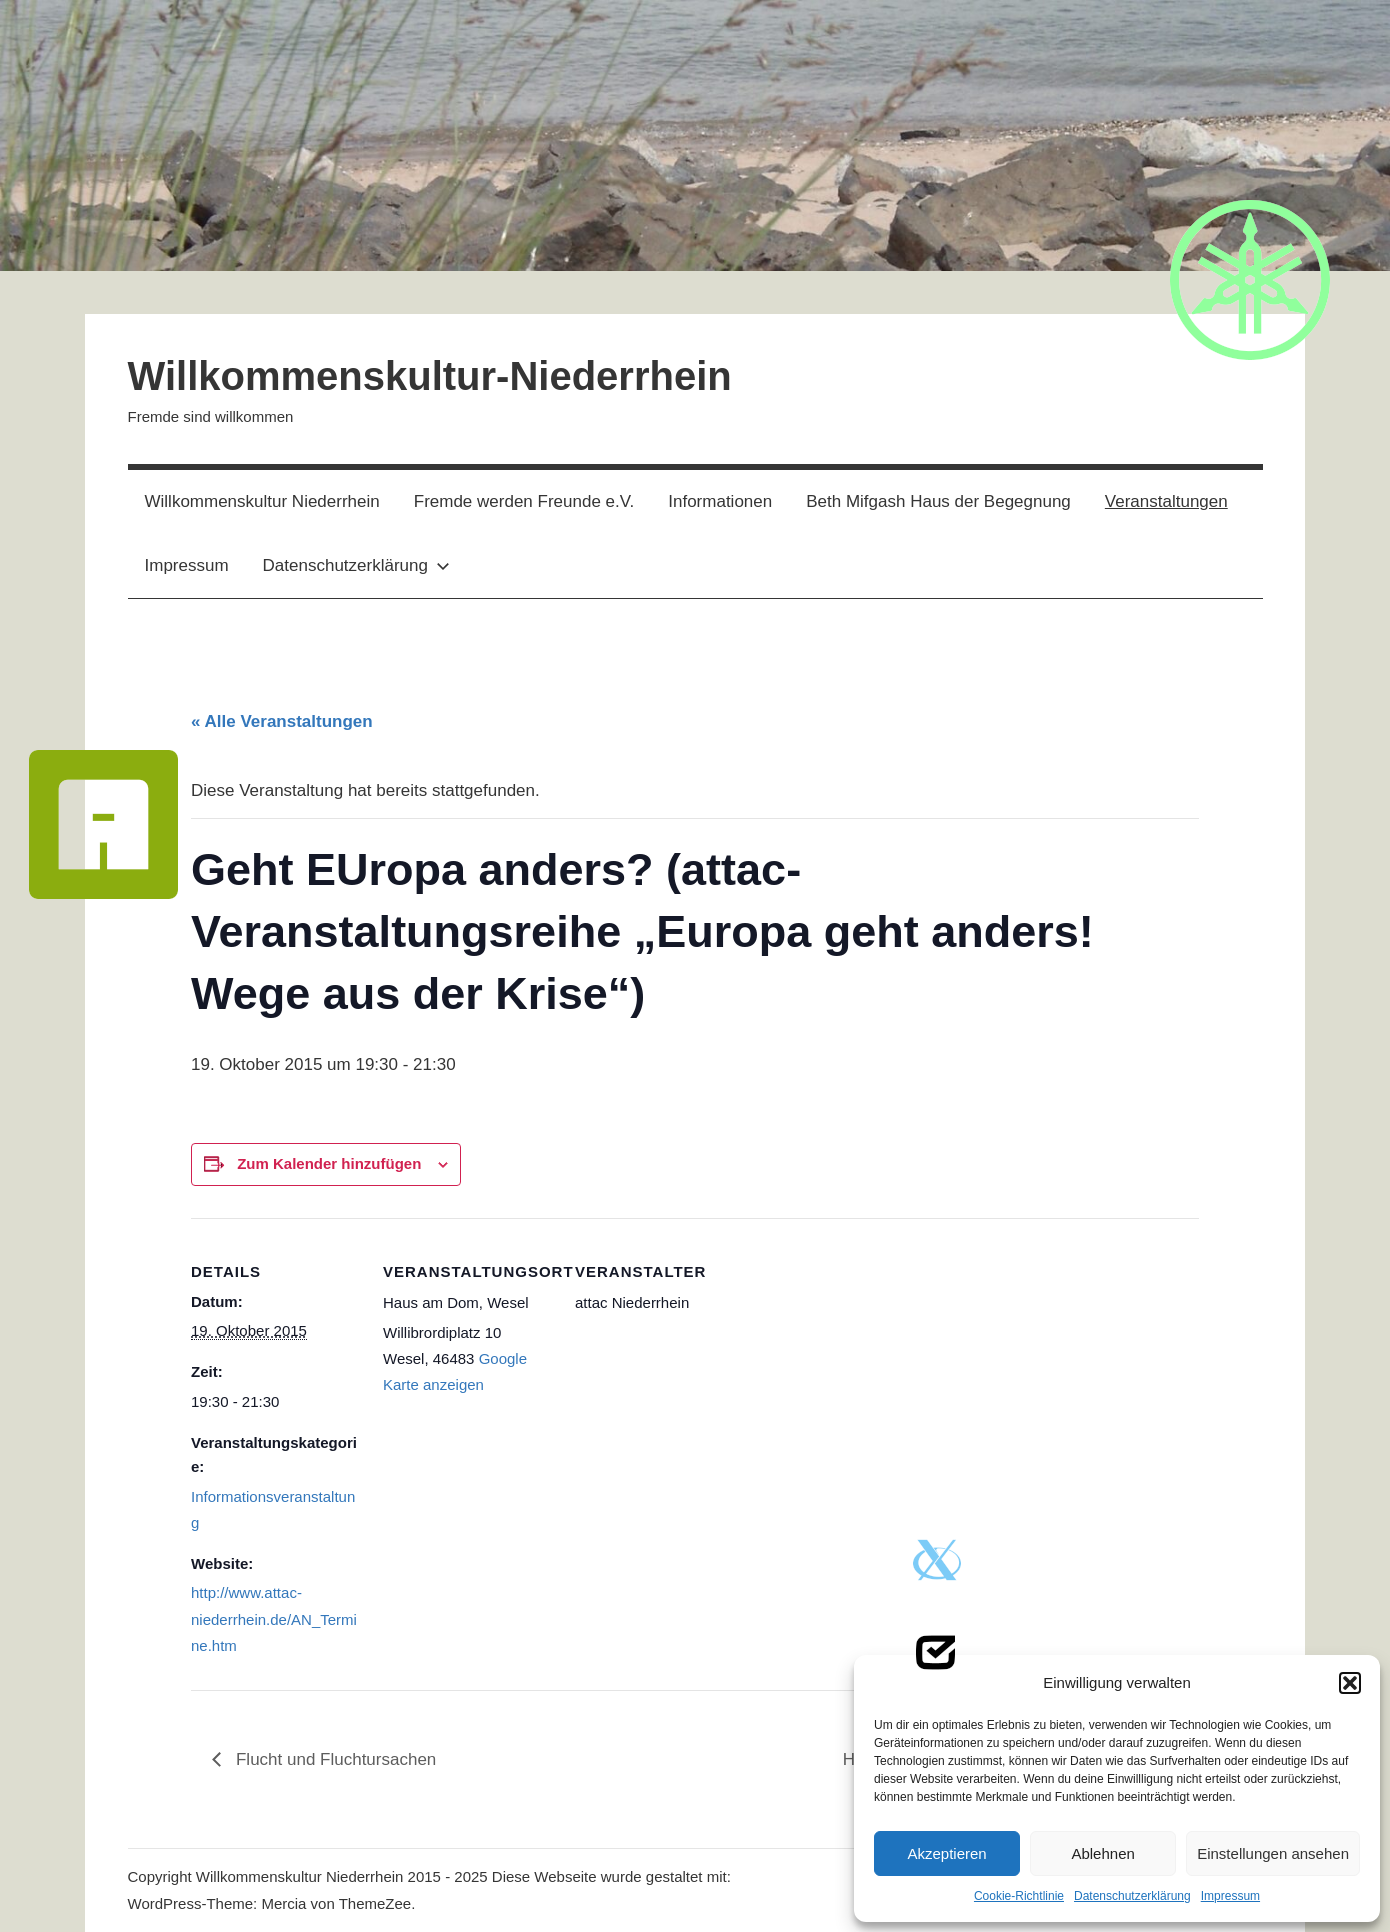  I want to click on astral brand logo, so click(103, 824).